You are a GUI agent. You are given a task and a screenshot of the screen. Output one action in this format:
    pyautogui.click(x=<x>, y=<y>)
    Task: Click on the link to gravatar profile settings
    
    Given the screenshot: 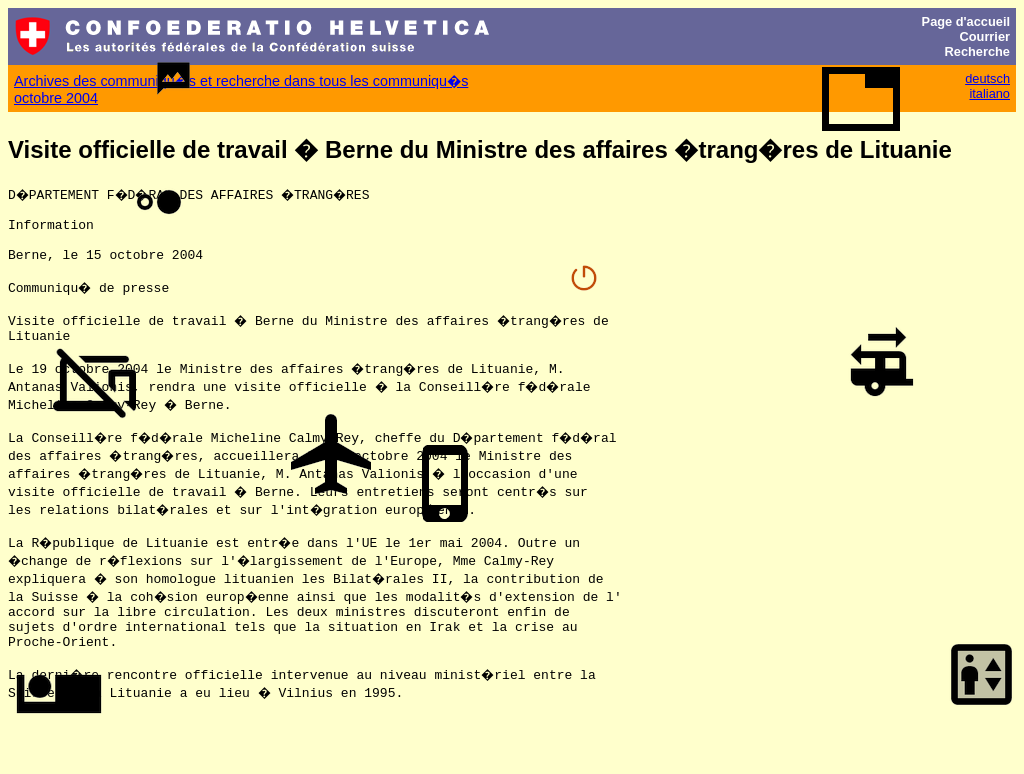 What is the action you would take?
    pyautogui.click(x=584, y=278)
    